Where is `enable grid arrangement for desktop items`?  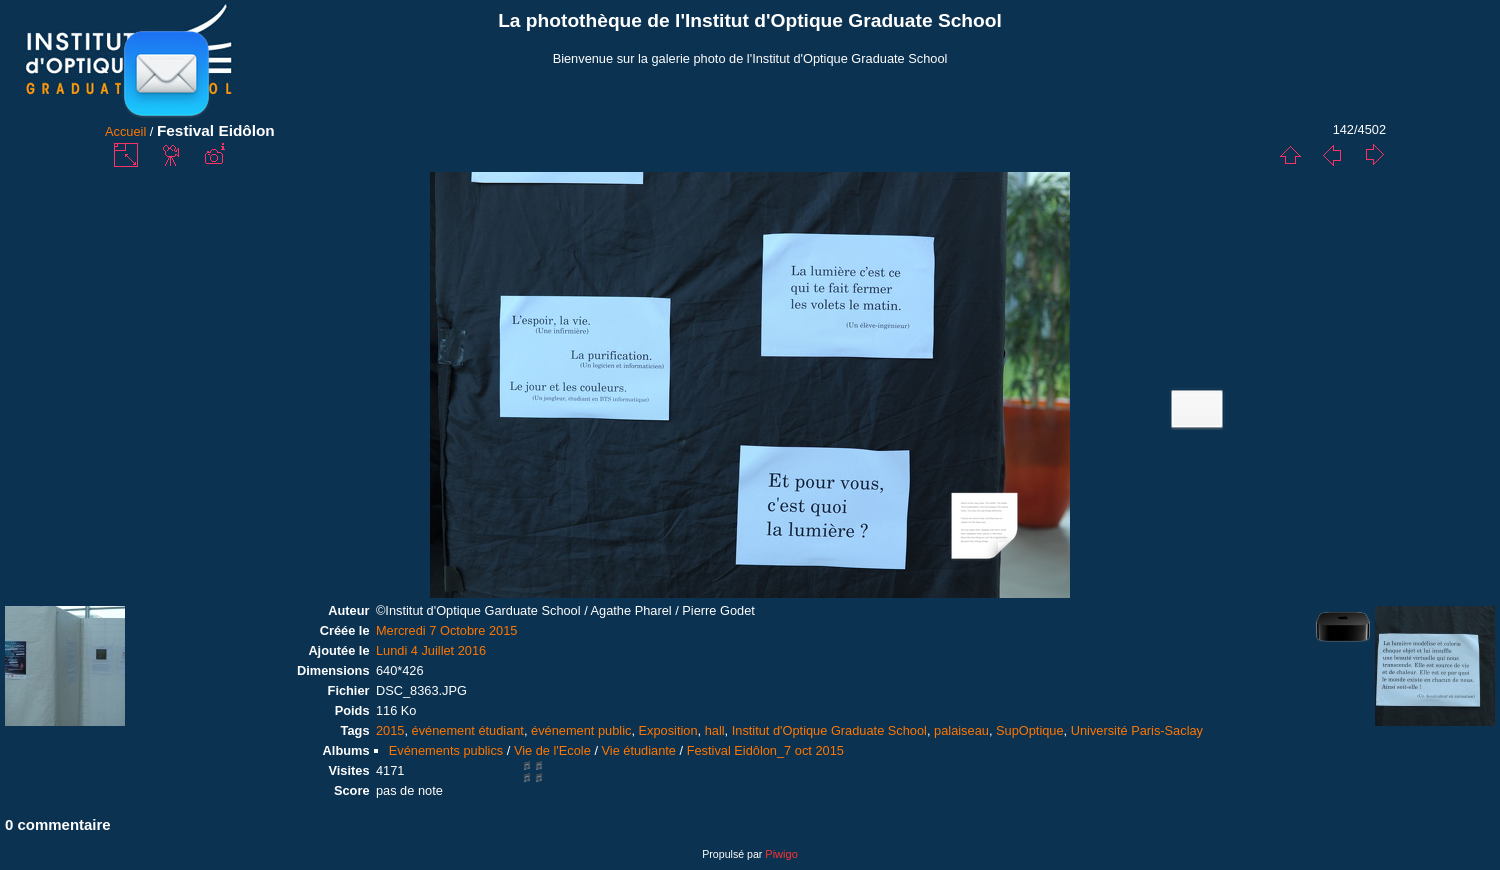
enable grid arrangement for desktop items is located at coordinates (533, 772).